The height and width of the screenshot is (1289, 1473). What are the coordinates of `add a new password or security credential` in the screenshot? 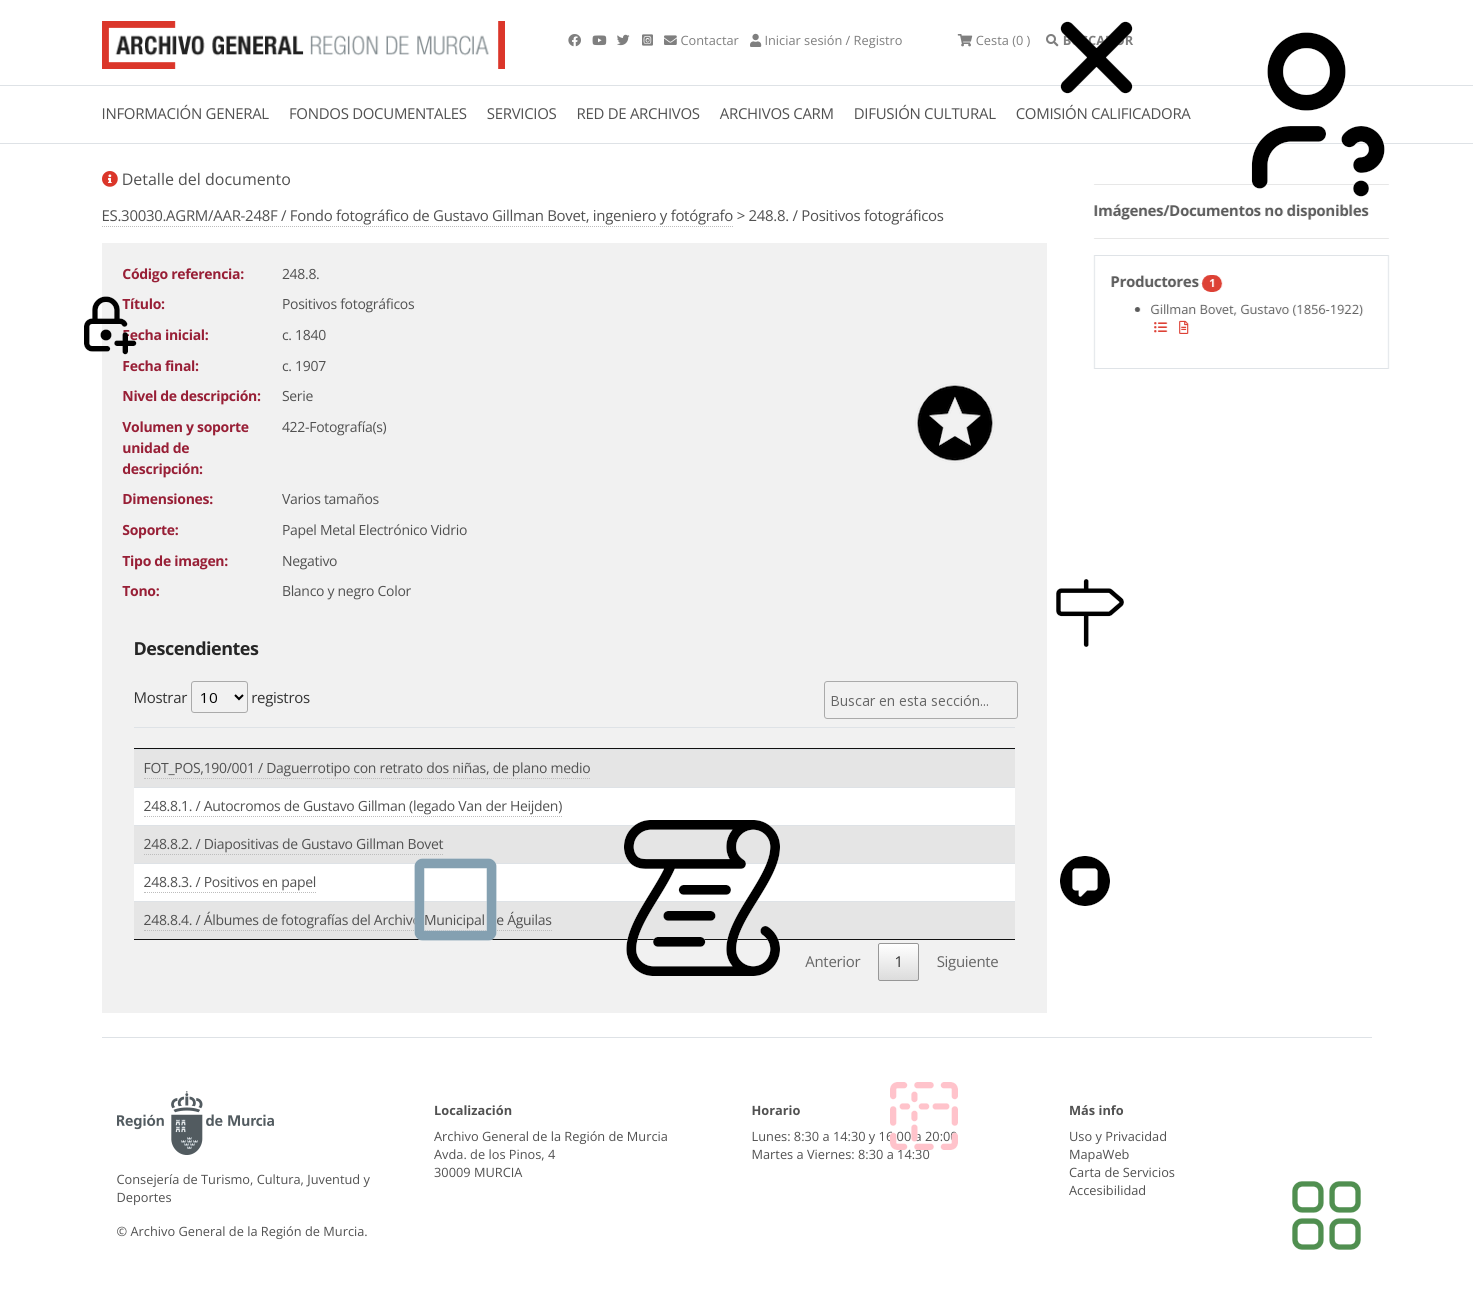 It's located at (106, 324).